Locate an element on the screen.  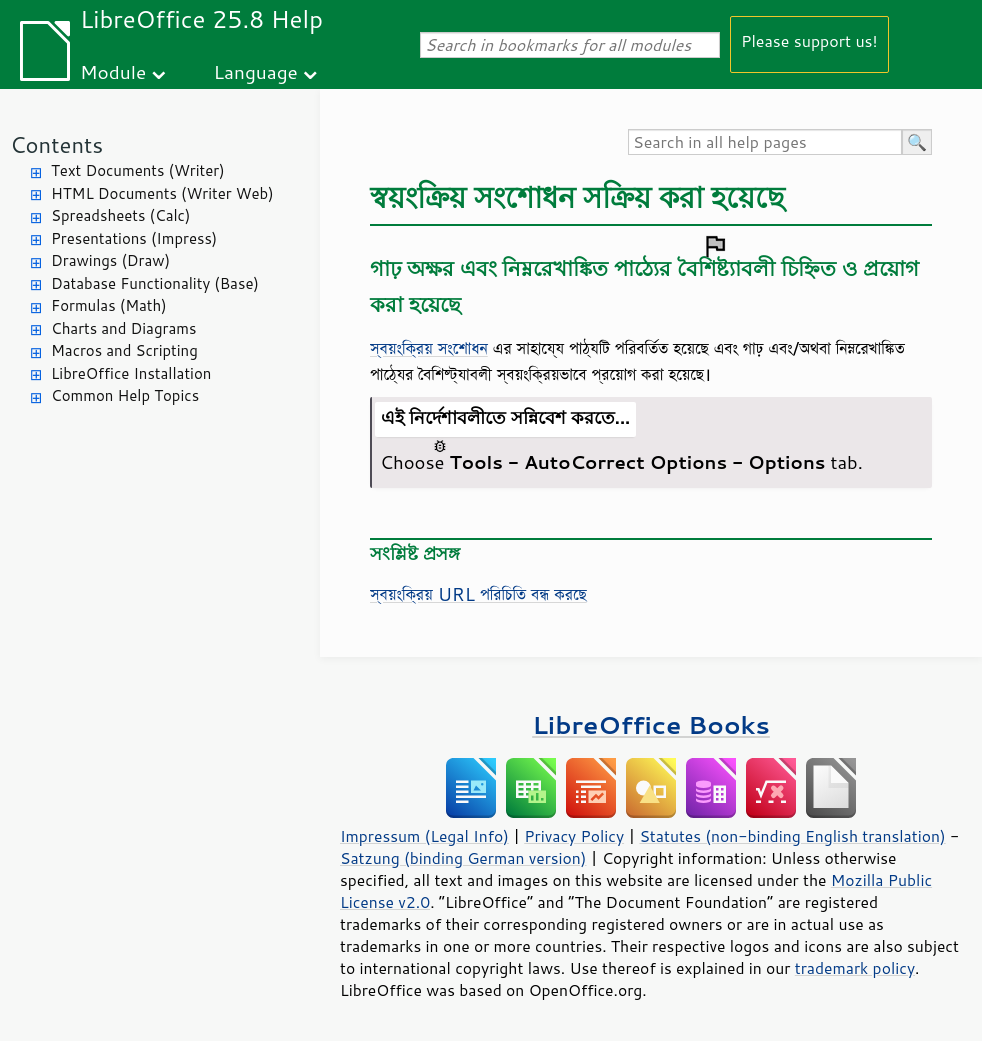
flag or mark an item for follow-up is located at coordinates (715, 246).